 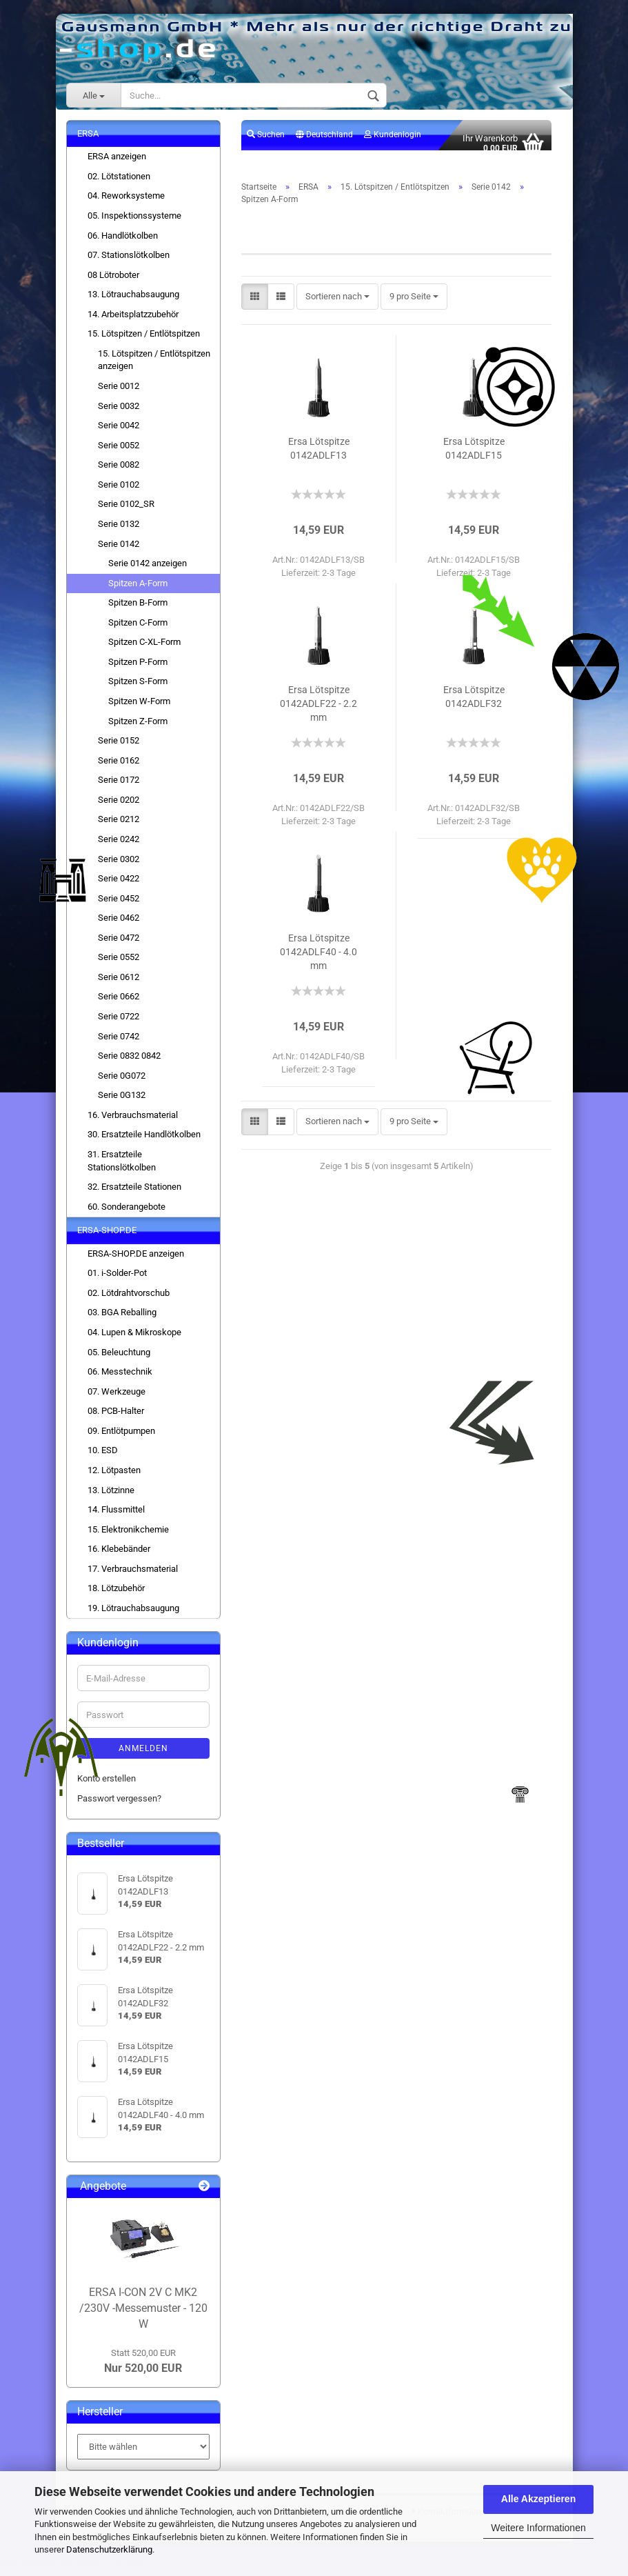 I want to click on view classical architecture or history content, so click(x=520, y=1794).